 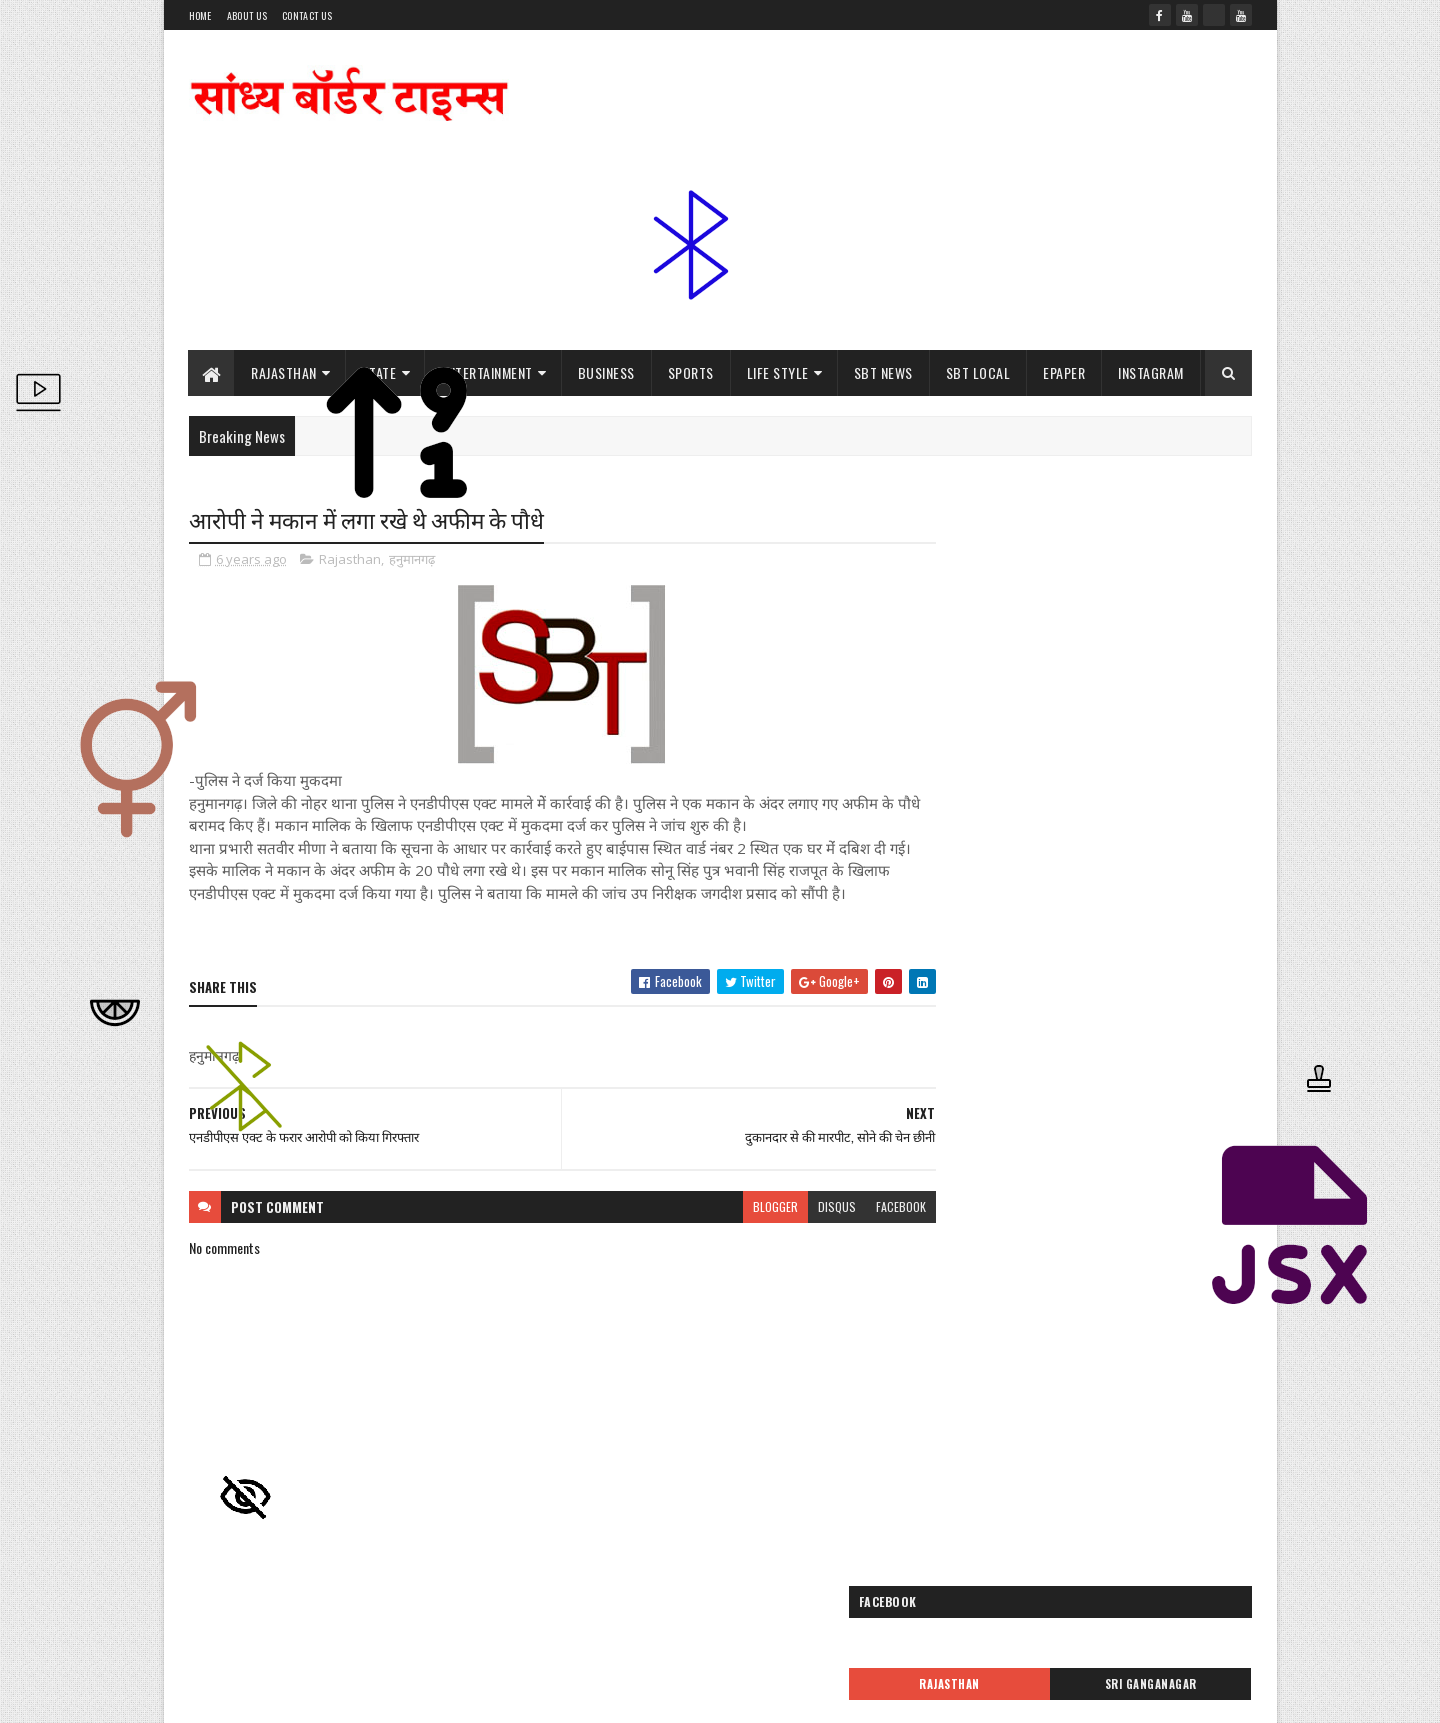 I want to click on hide password or sensitive content, so click(x=245, y=1497).